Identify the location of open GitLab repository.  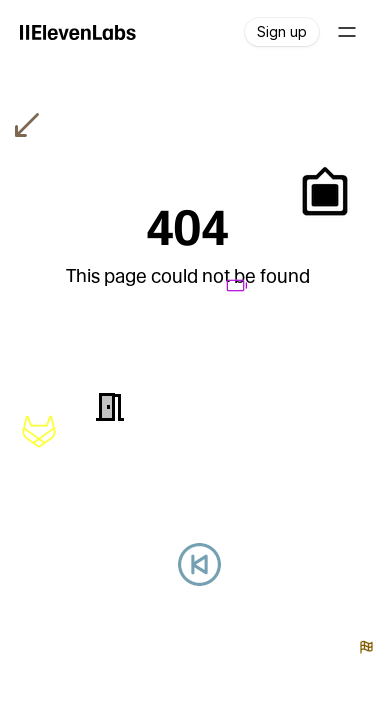
(39, 431).